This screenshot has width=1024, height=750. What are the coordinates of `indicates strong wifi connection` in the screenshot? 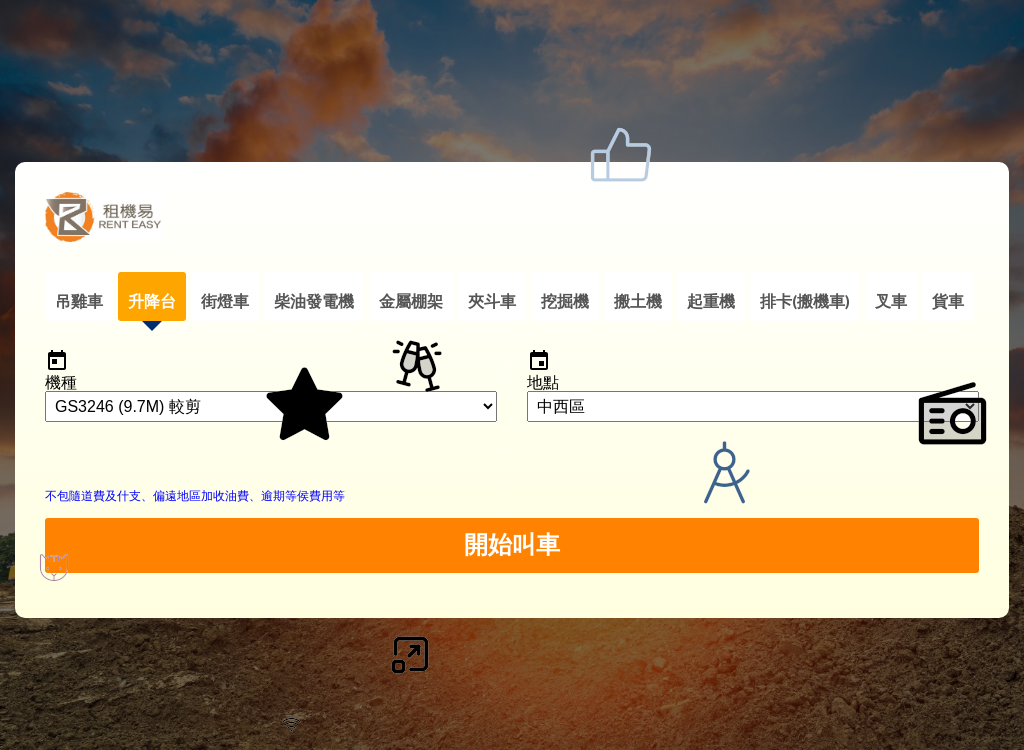 It's located at (291, 724).